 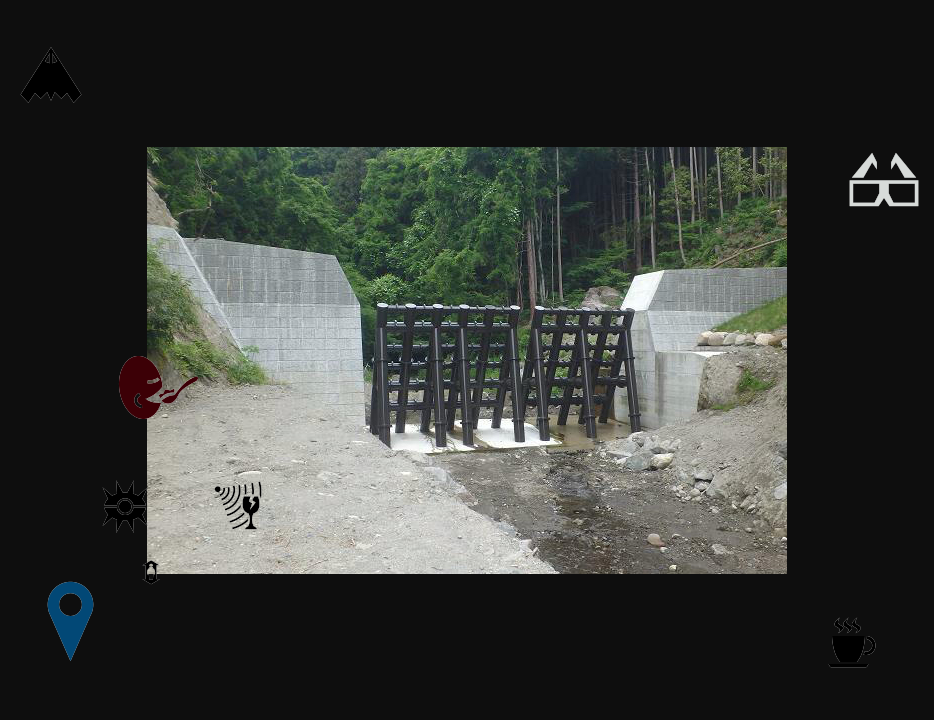 What do you see at coordinates (852, 642) in the screenshot?
I see `find nearby coffee shops or cafés` at bounding box center [852, 642].